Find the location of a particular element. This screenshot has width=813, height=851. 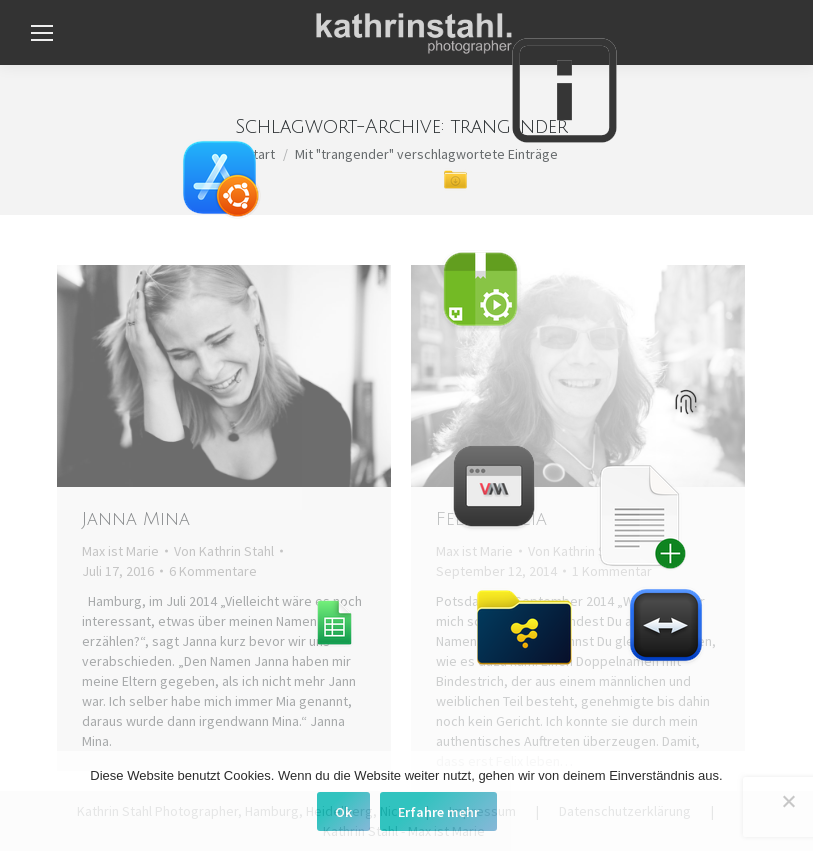

open blackmagic fusion project files folder is located at coordinates (524, 630).